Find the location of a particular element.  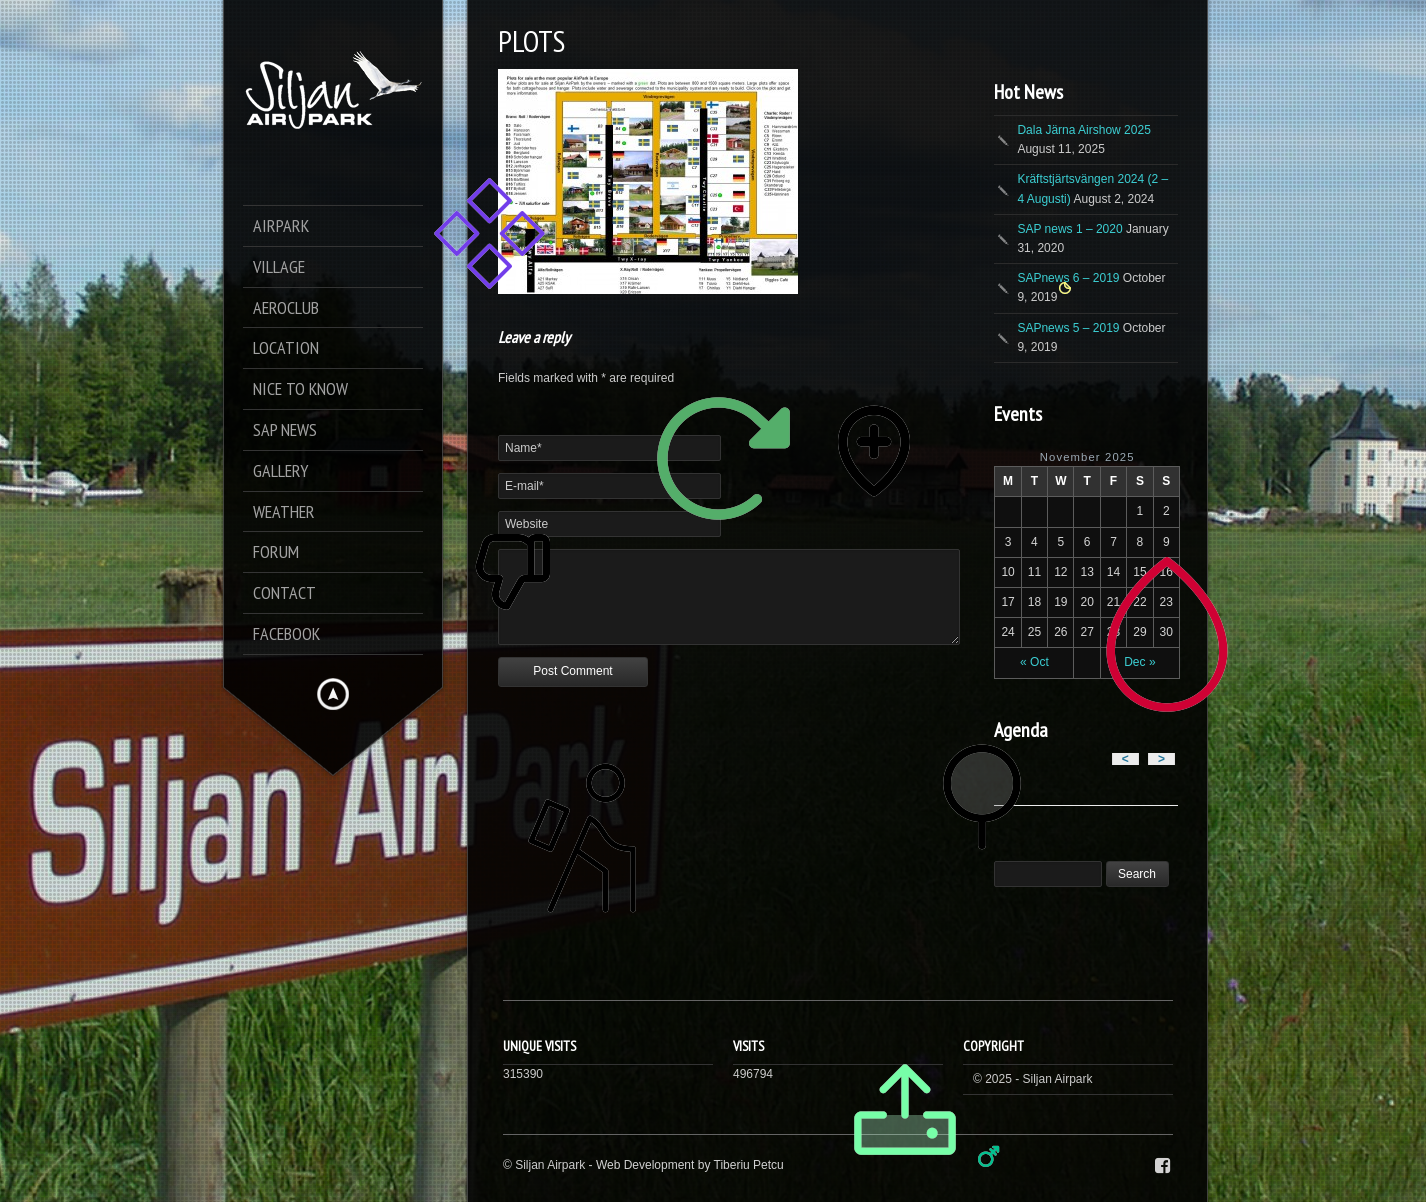

indicates water or liquid-related settings is located at coordinates (1167, 640).